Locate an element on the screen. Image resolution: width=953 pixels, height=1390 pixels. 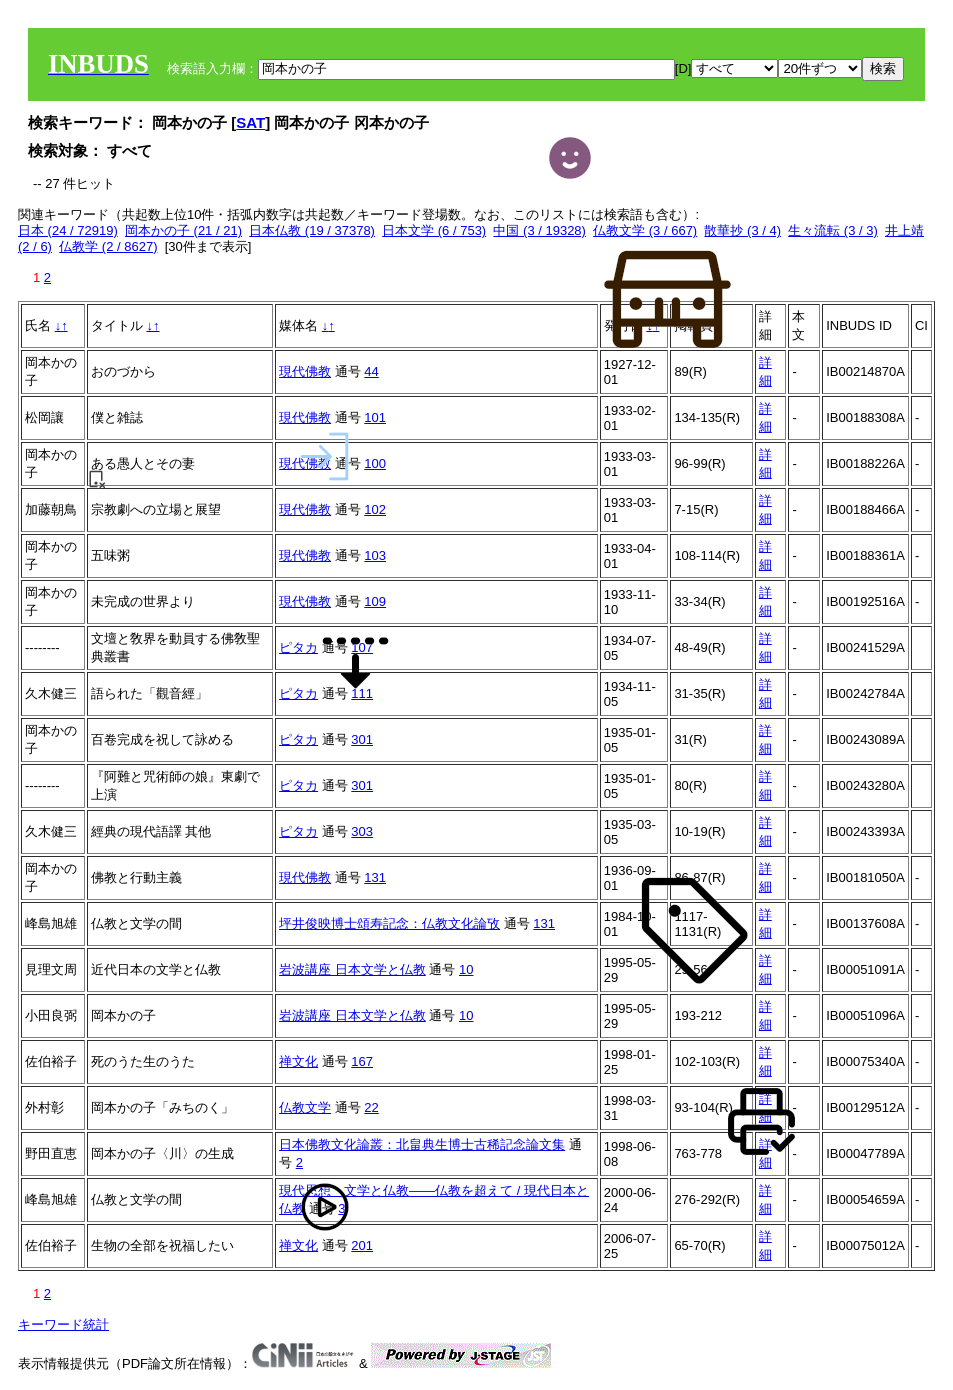
add a reaction or emoji to a message is located at coordinates (570, 158).